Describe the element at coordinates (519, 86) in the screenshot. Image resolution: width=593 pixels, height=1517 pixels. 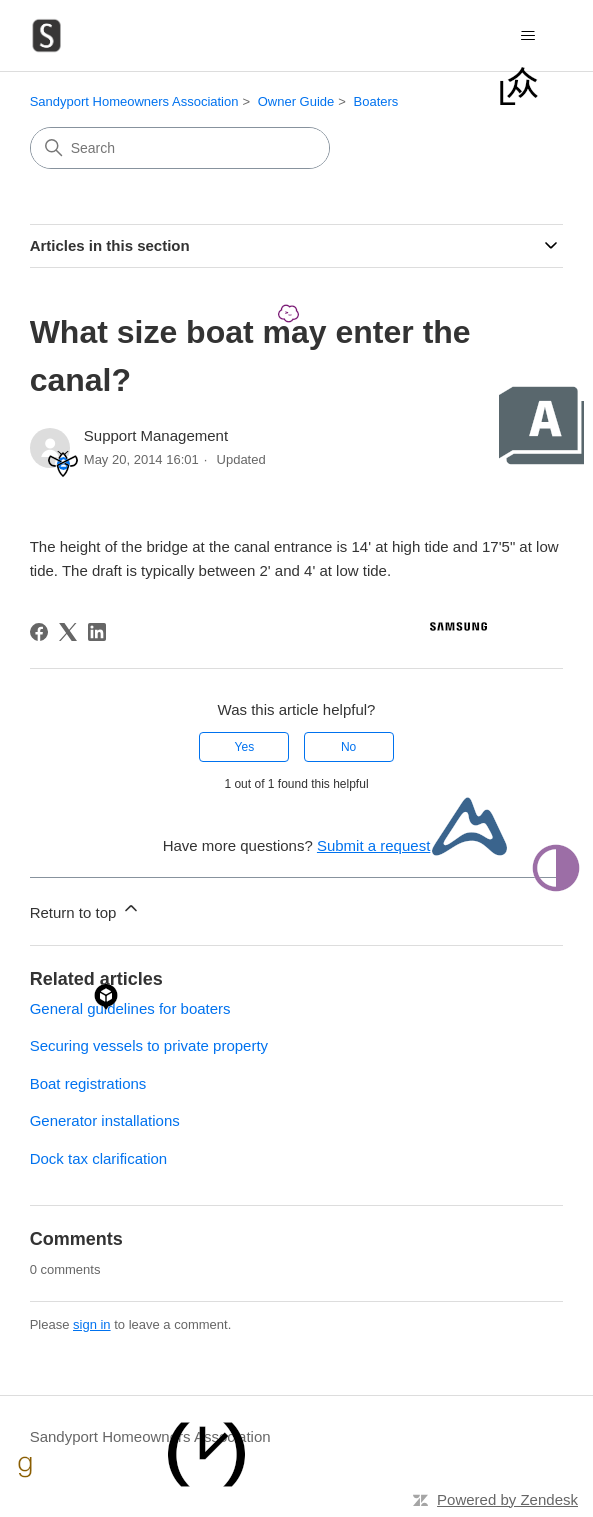
I see `open LibreTranslate translation service` at that location.